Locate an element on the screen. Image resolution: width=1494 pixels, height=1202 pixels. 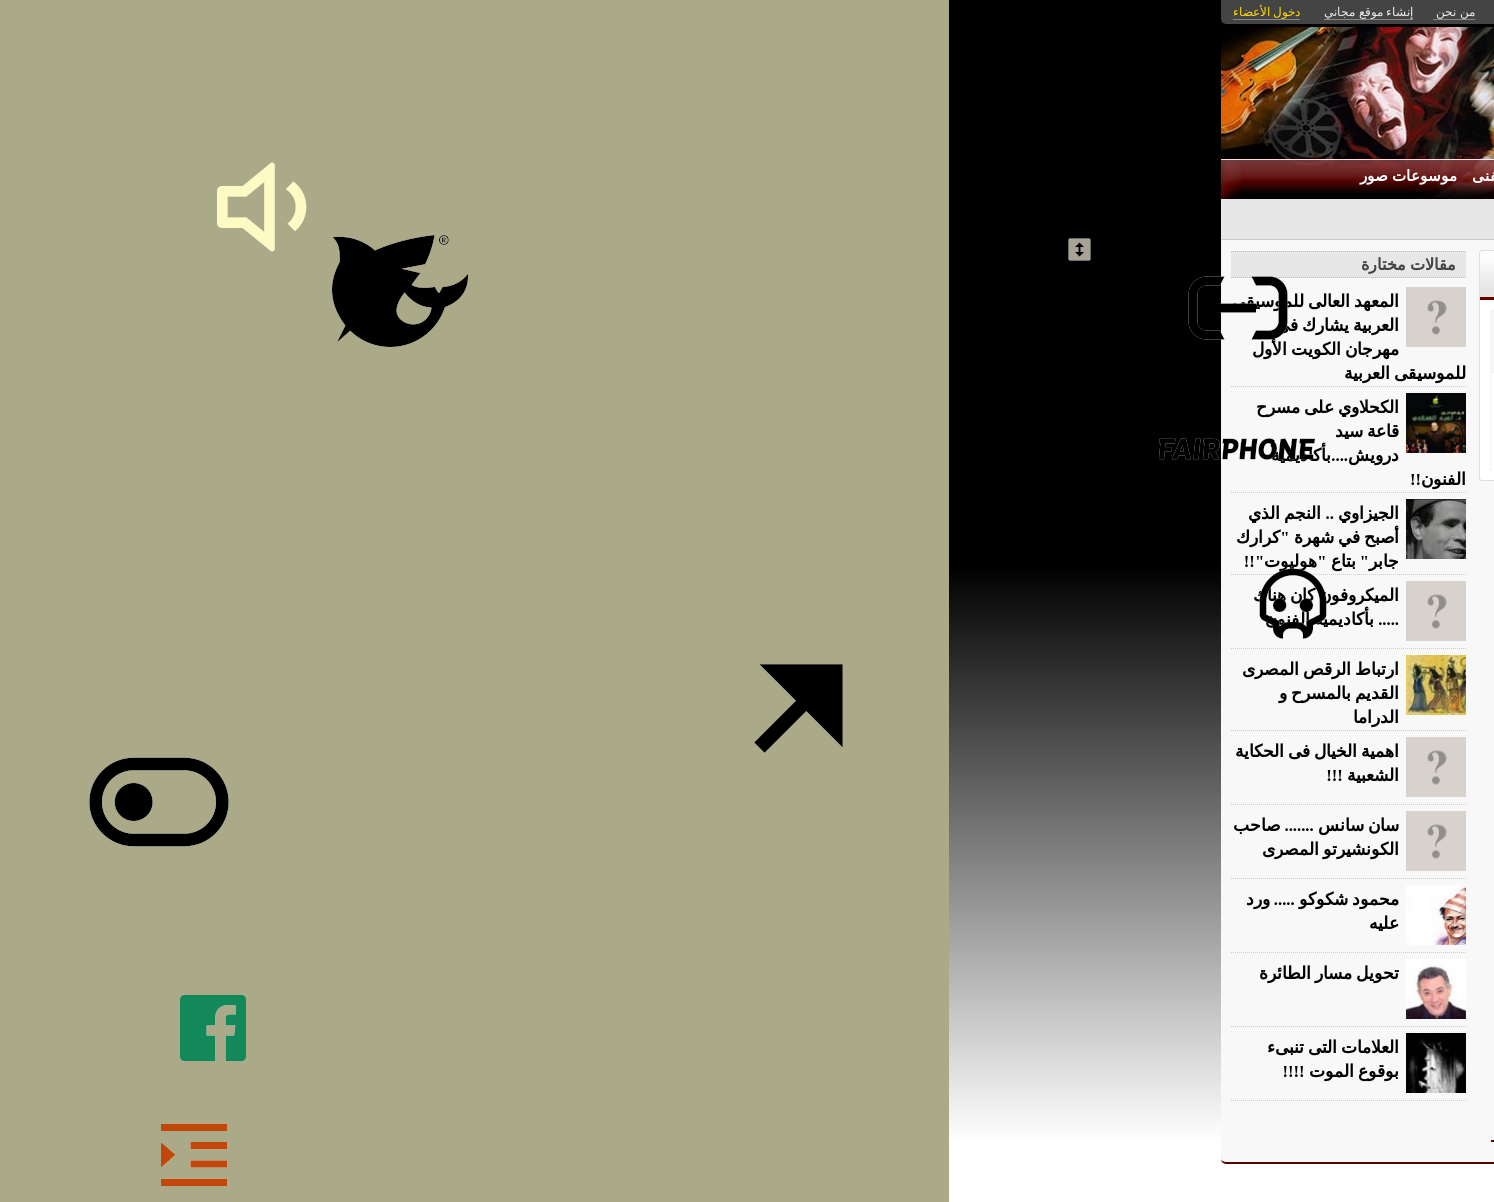
Fairphone company logo is located at coordinates (1237, 449).